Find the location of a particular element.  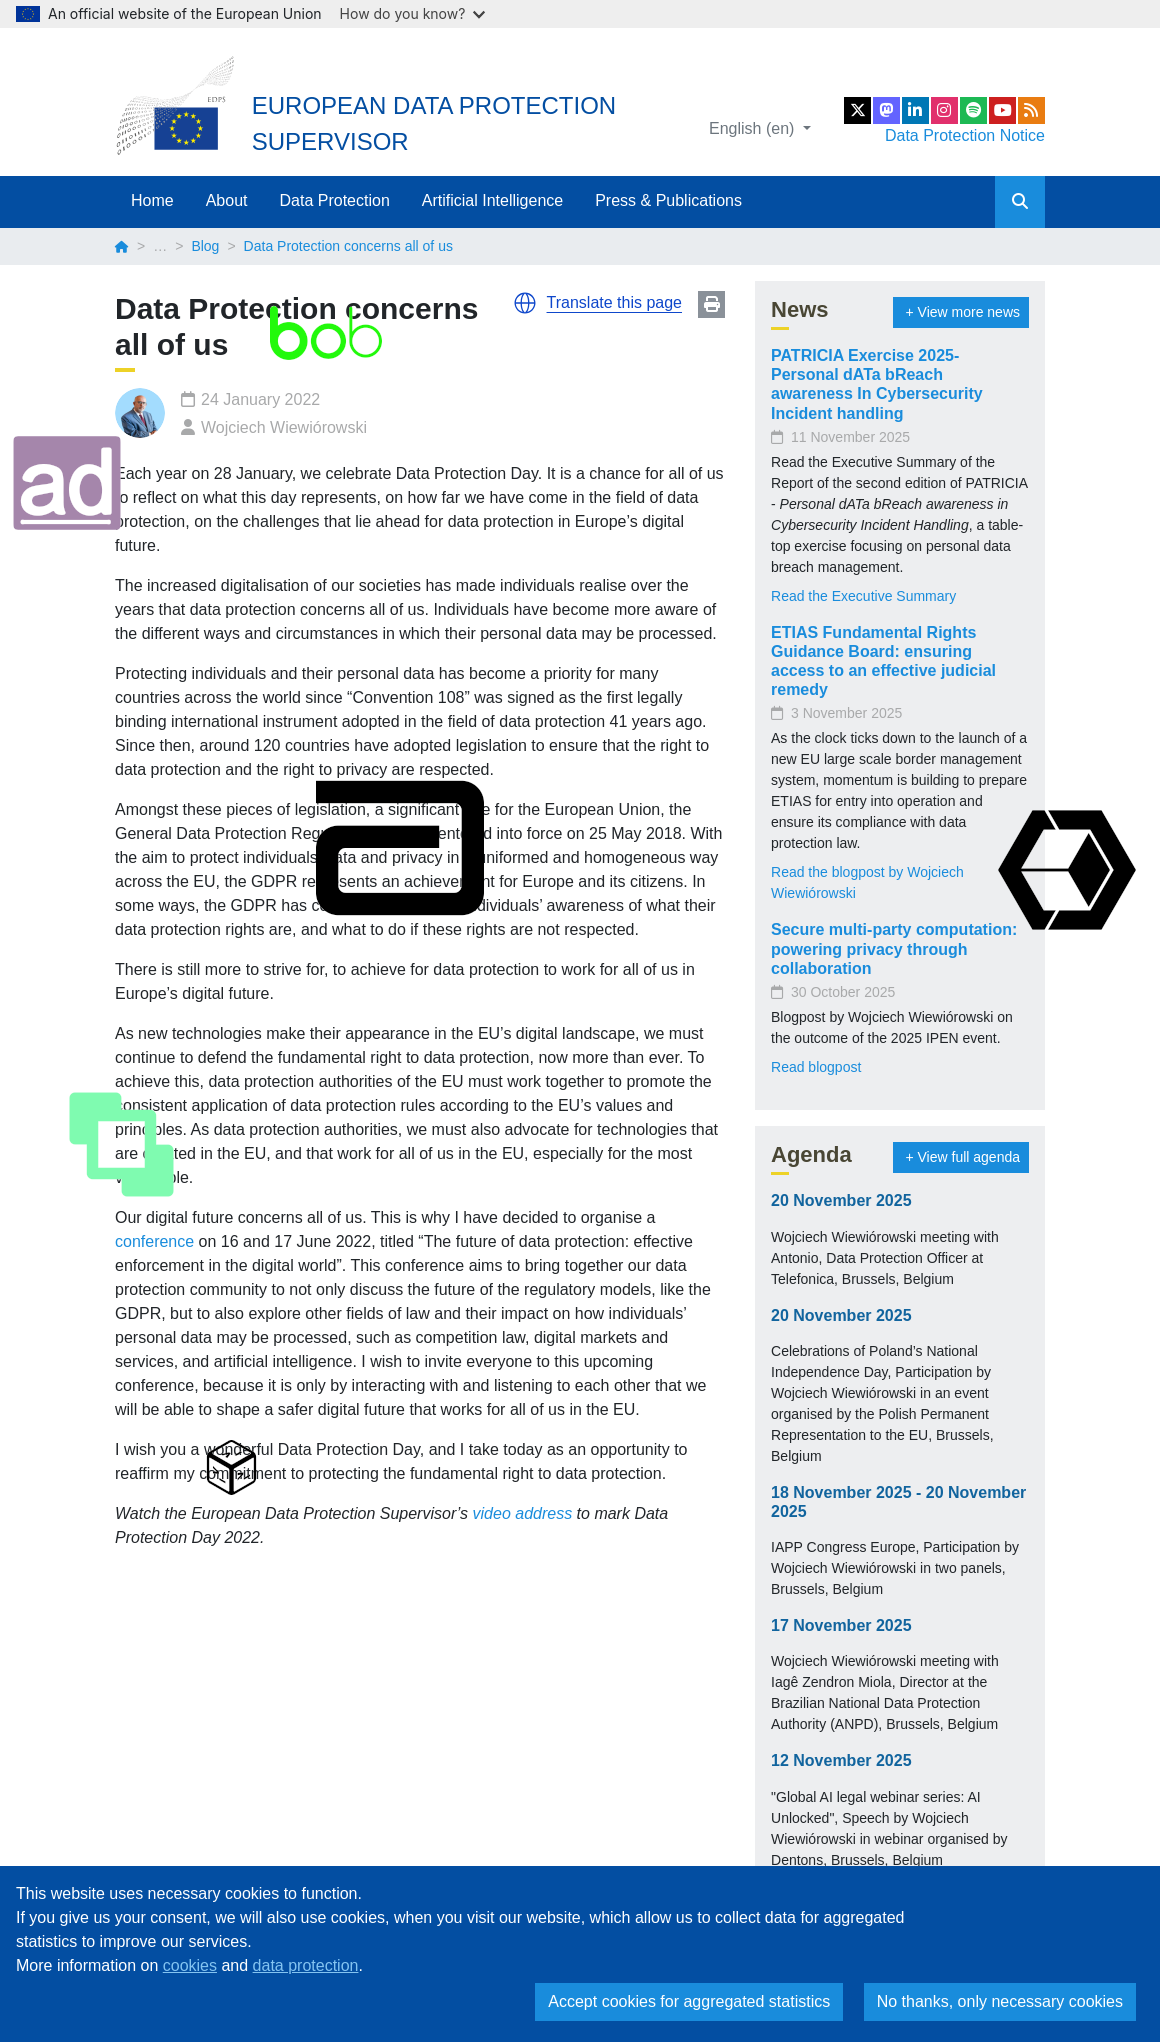

open3d library or application is located at coordinates (1067, 870).